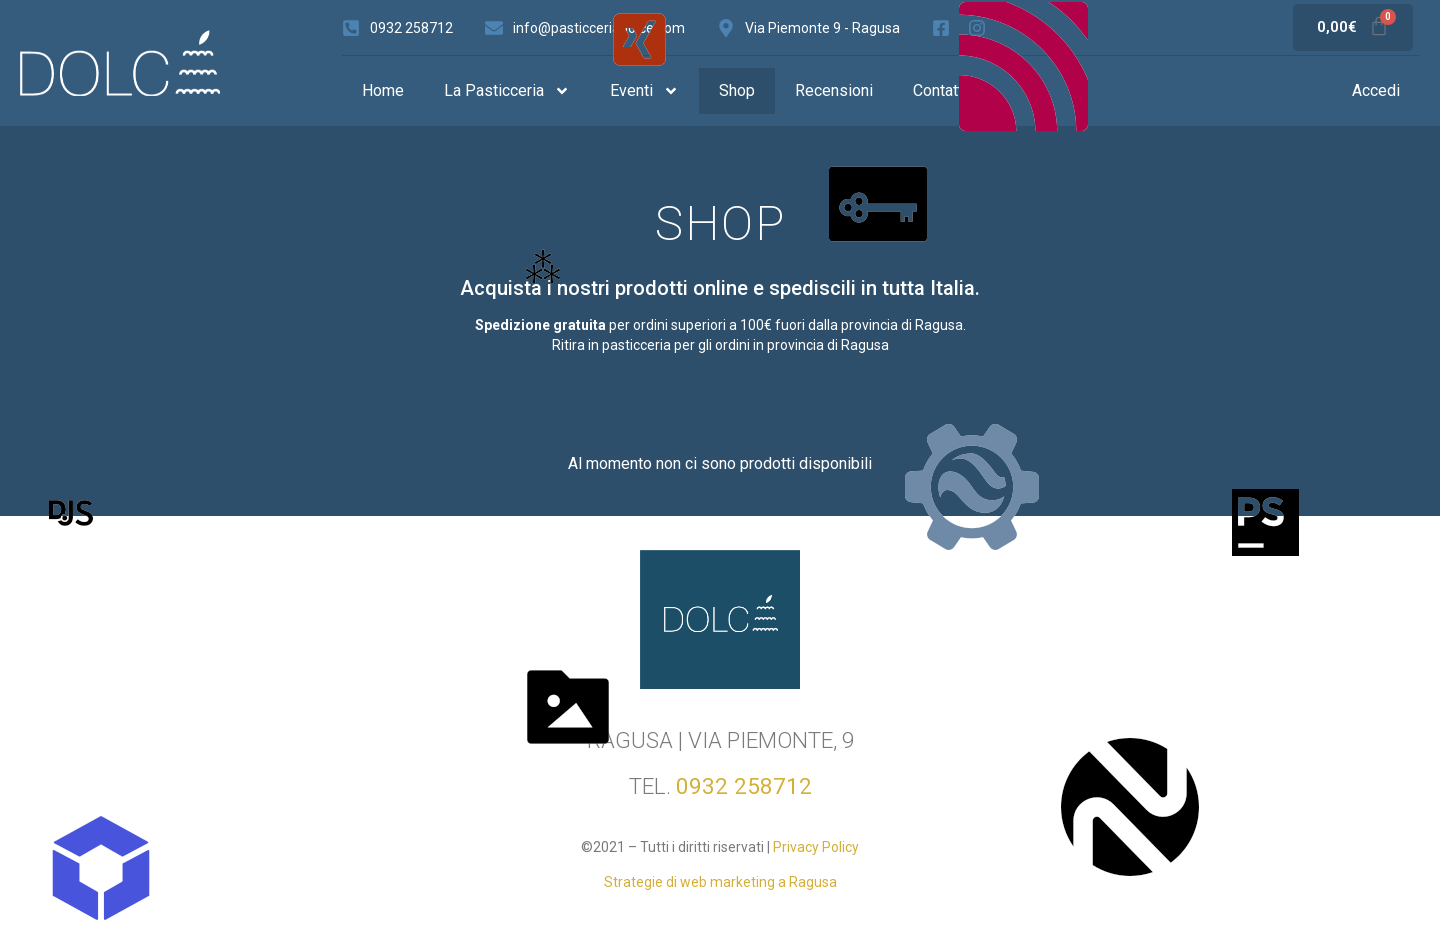 This screenshot has width=1440, height=934. Describe the element at coordinates (1023, 66) in the screenshot. I see `MQTT protocol or messaging service integration` at that location.